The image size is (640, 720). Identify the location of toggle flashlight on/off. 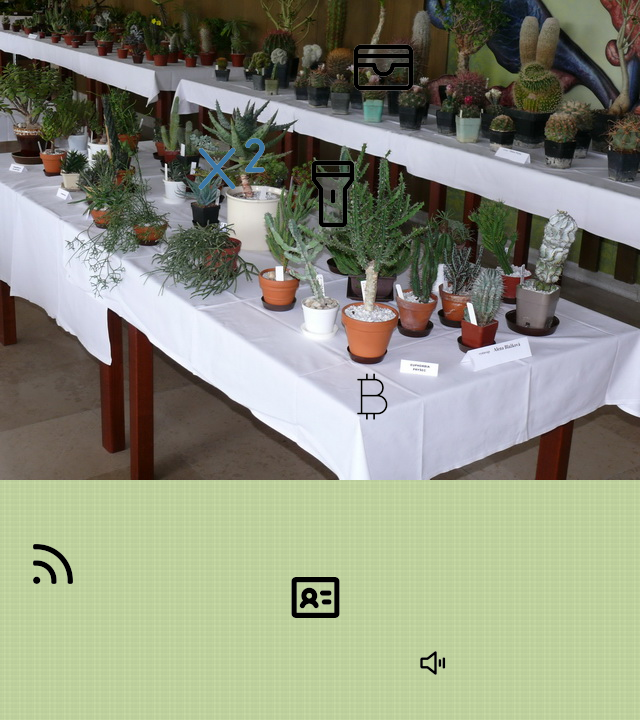
(333, 194).